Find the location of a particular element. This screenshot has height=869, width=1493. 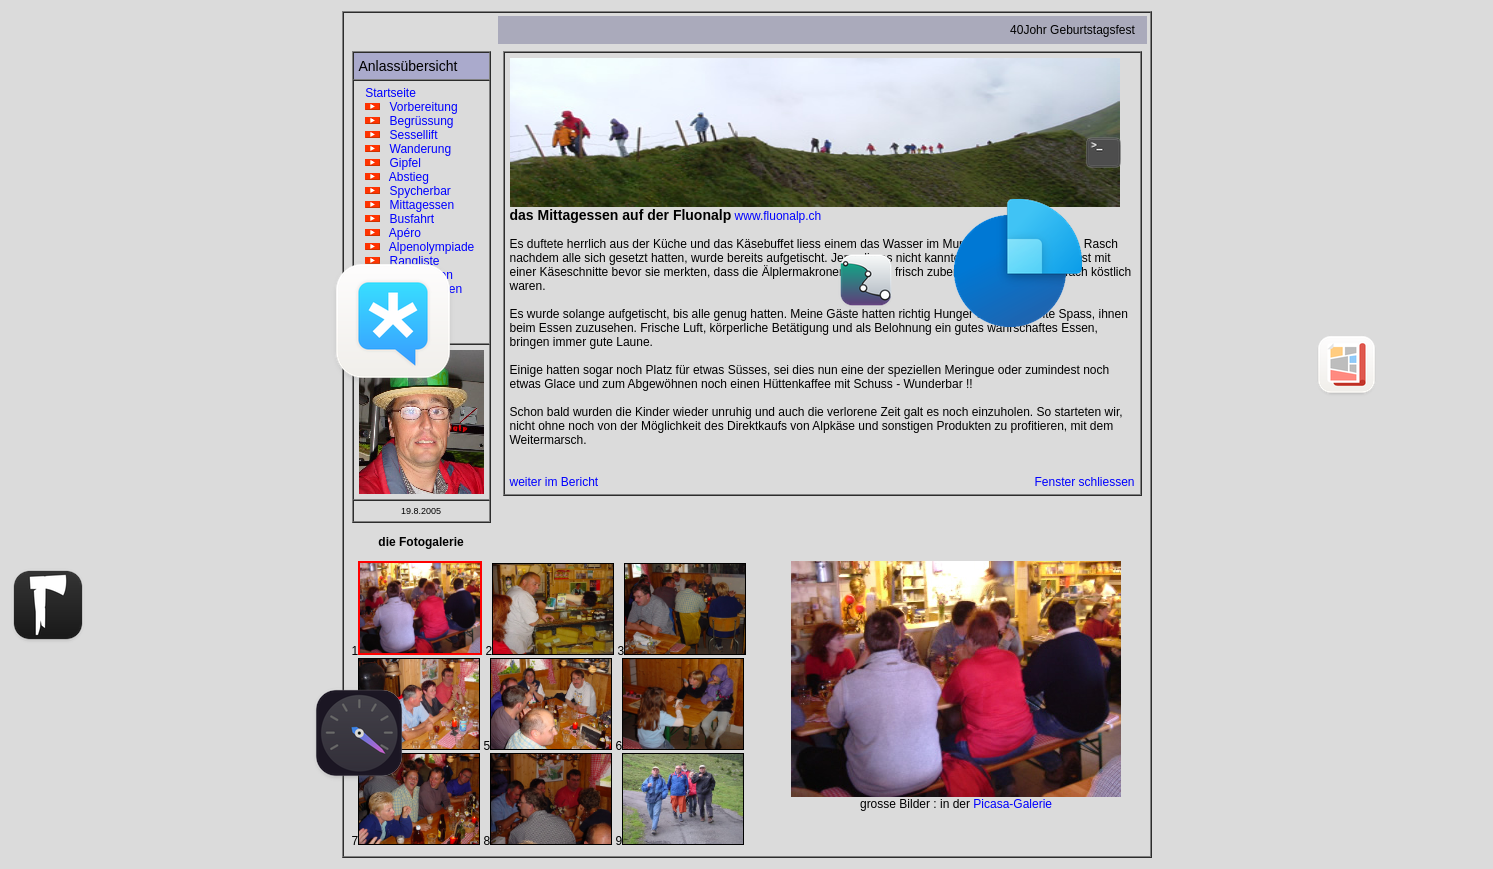

open TIM (QQ office/business messenger) is located at coordinates (393, 321).